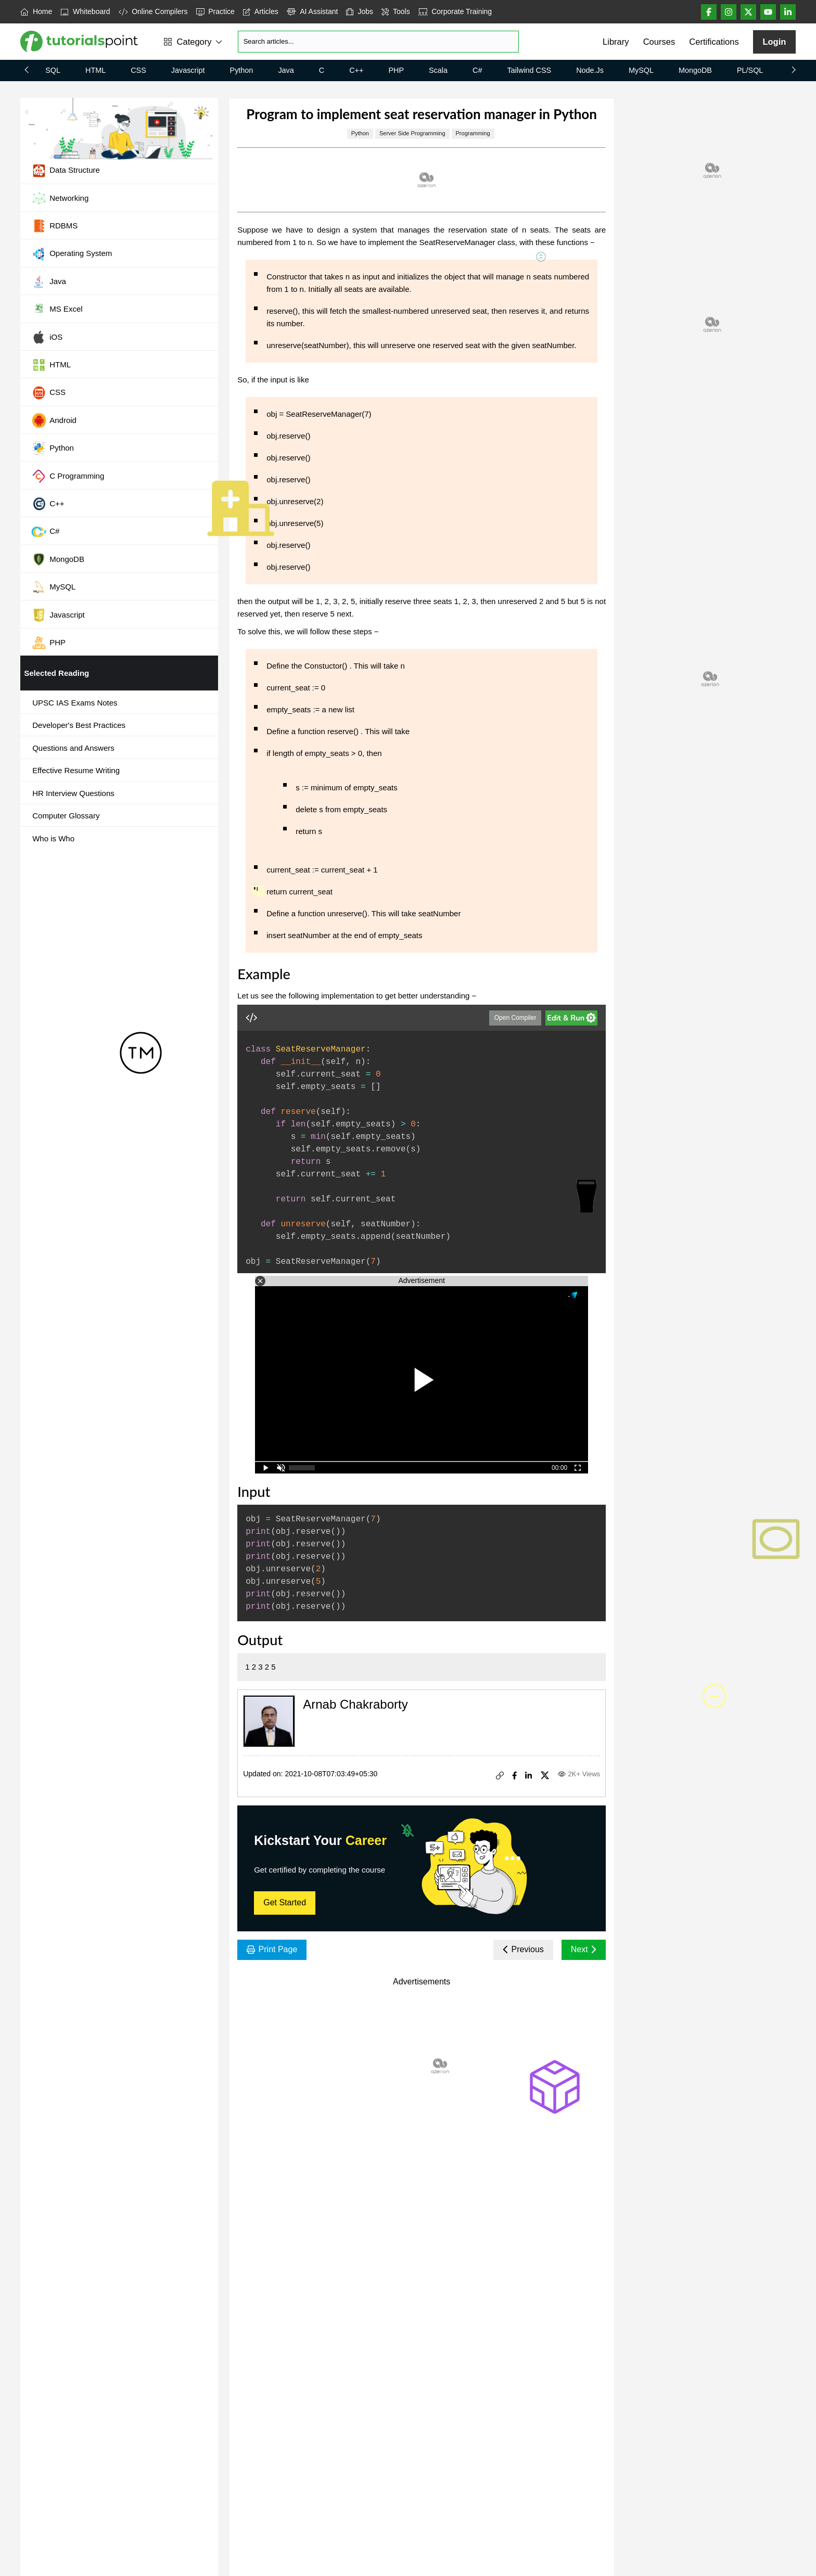 Image resolution: width=816 pixels, height=2576 pixels. Describe the element at coordinates (776, 1539) in the screenshot. I see `apply vignette effect to photo` at that location.